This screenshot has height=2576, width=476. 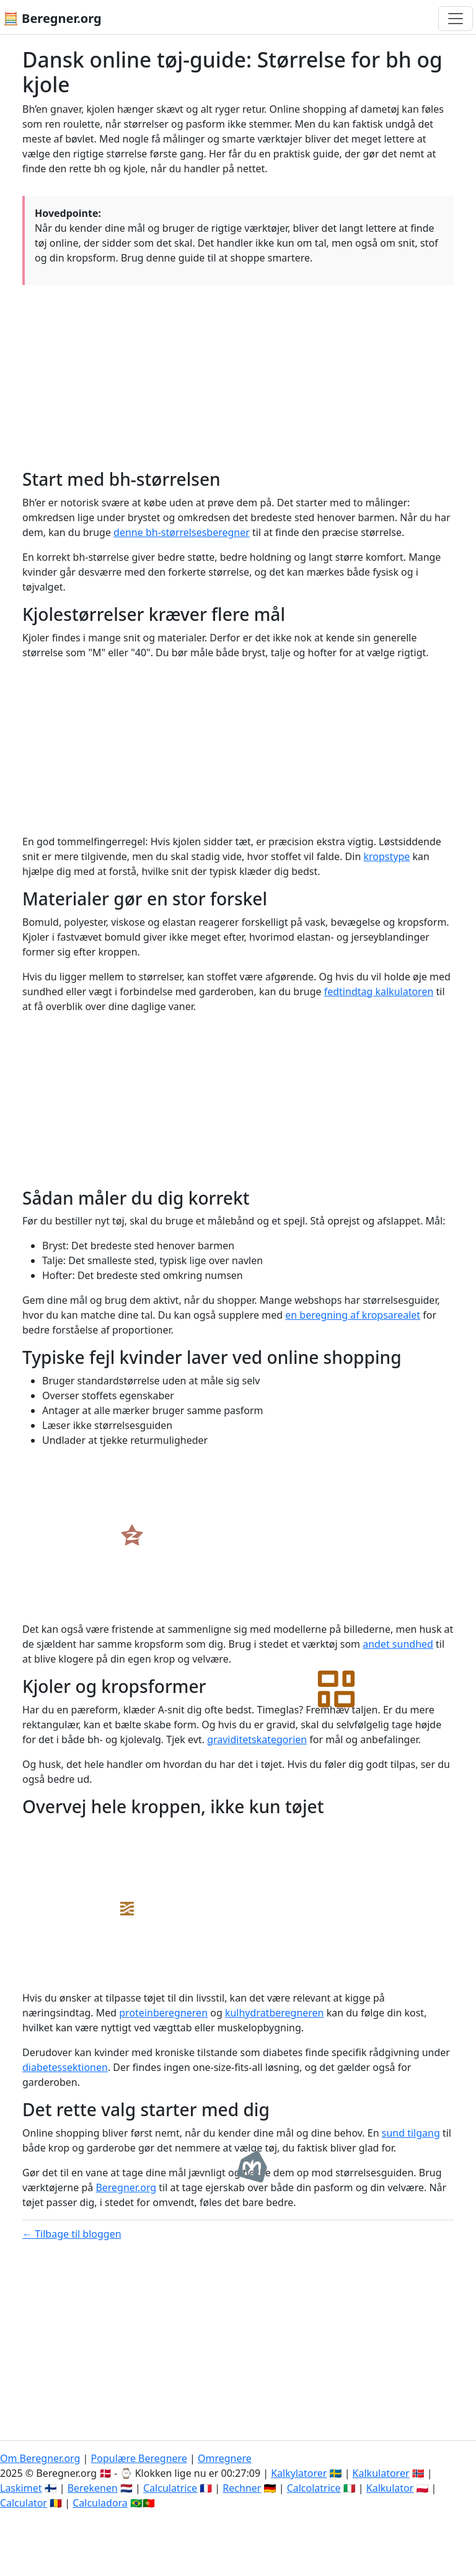 I want to click on stimulus javascript framework logo, so click(x=127, y=1909).